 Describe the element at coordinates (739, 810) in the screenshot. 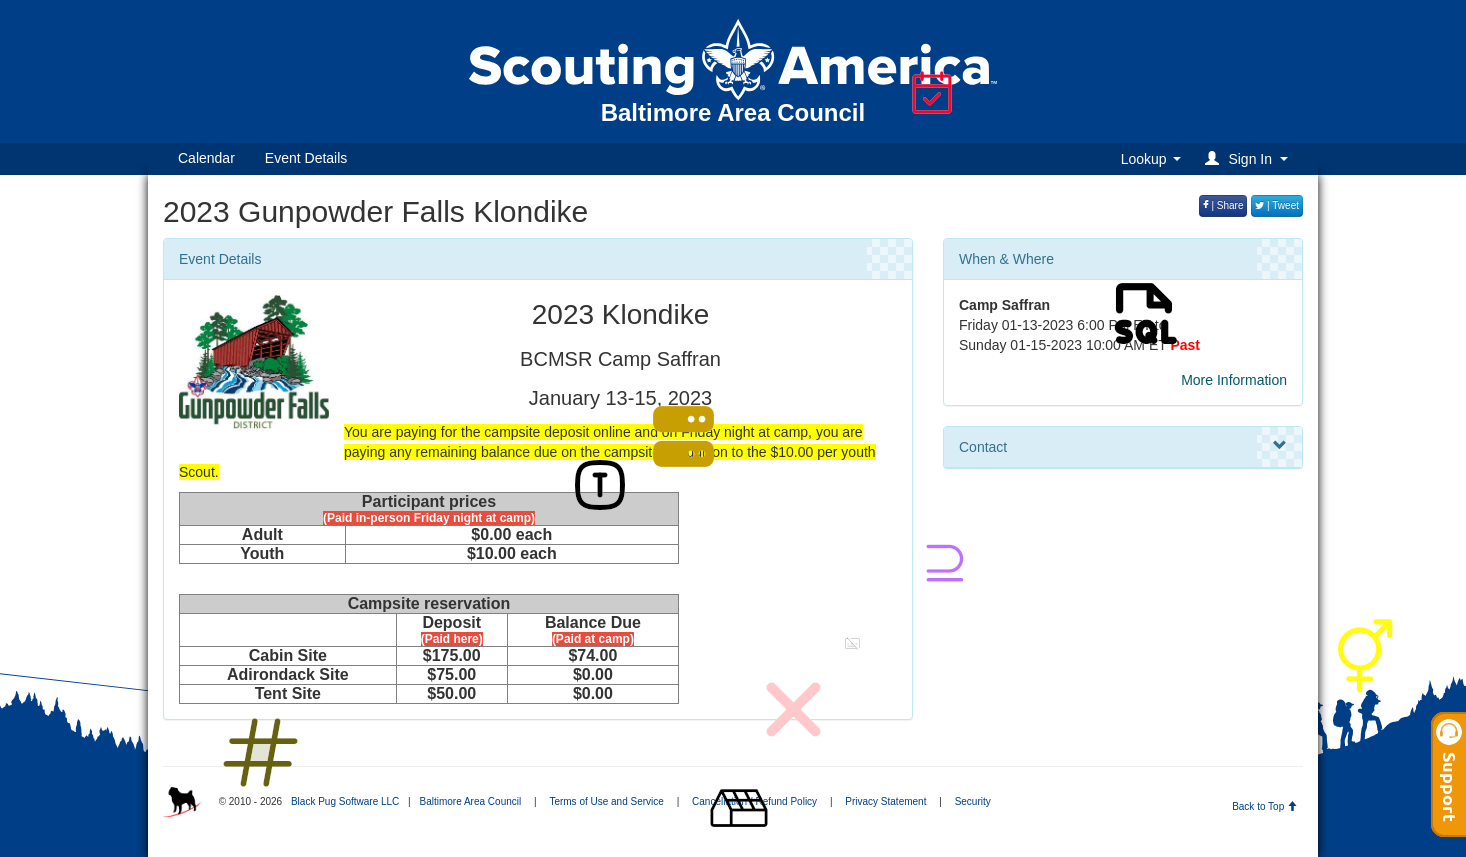

I see `view solar panel or renewable energy settings` at that location.